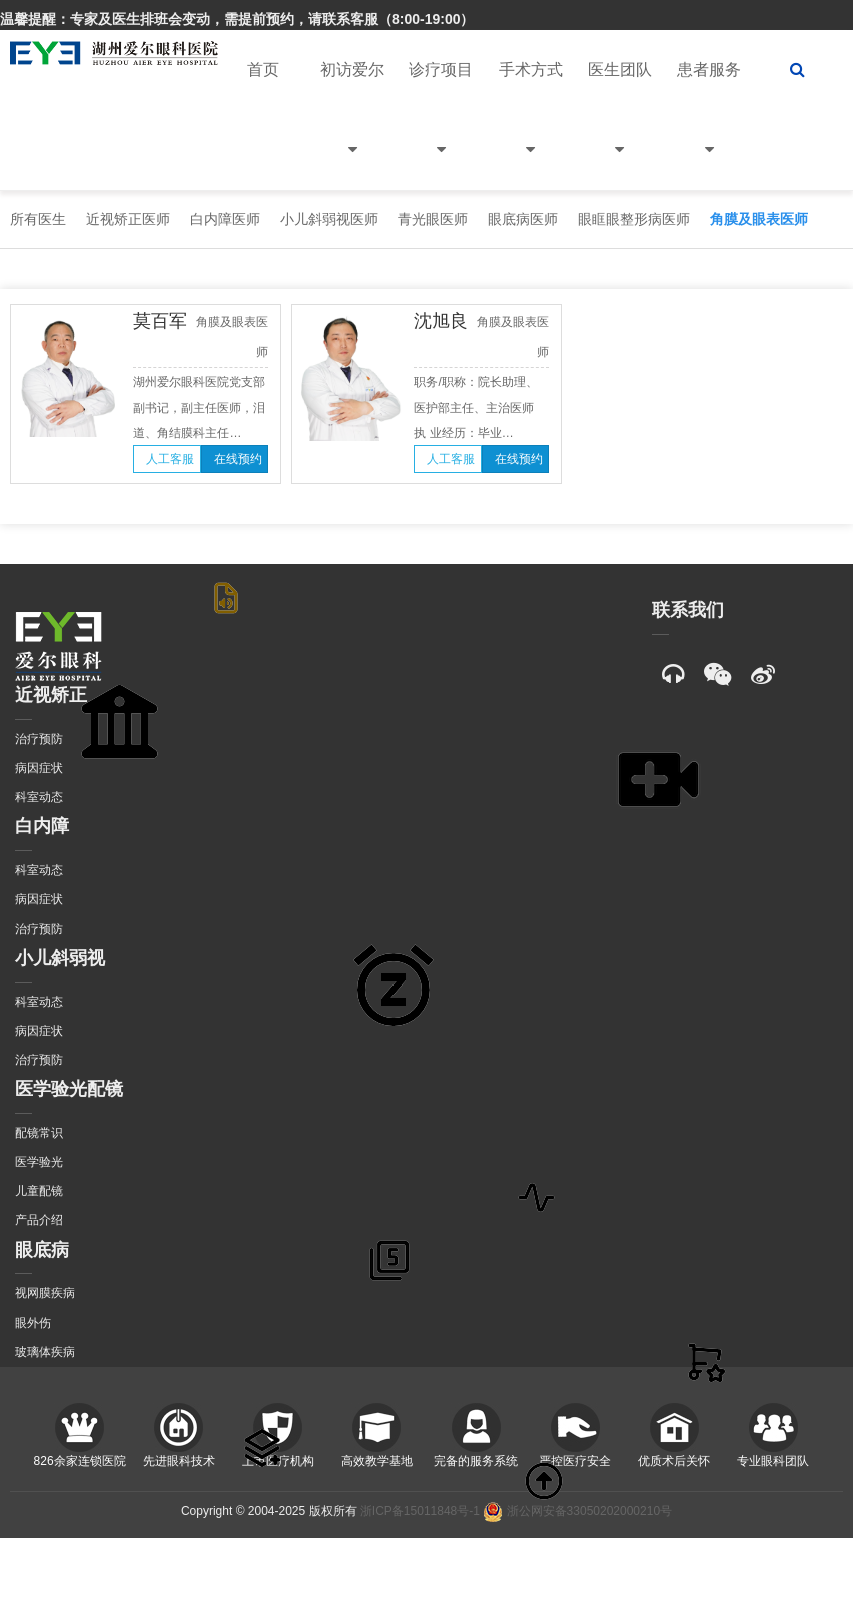  I want to click on view favorite or starred items in cart, so click(705, 1362).